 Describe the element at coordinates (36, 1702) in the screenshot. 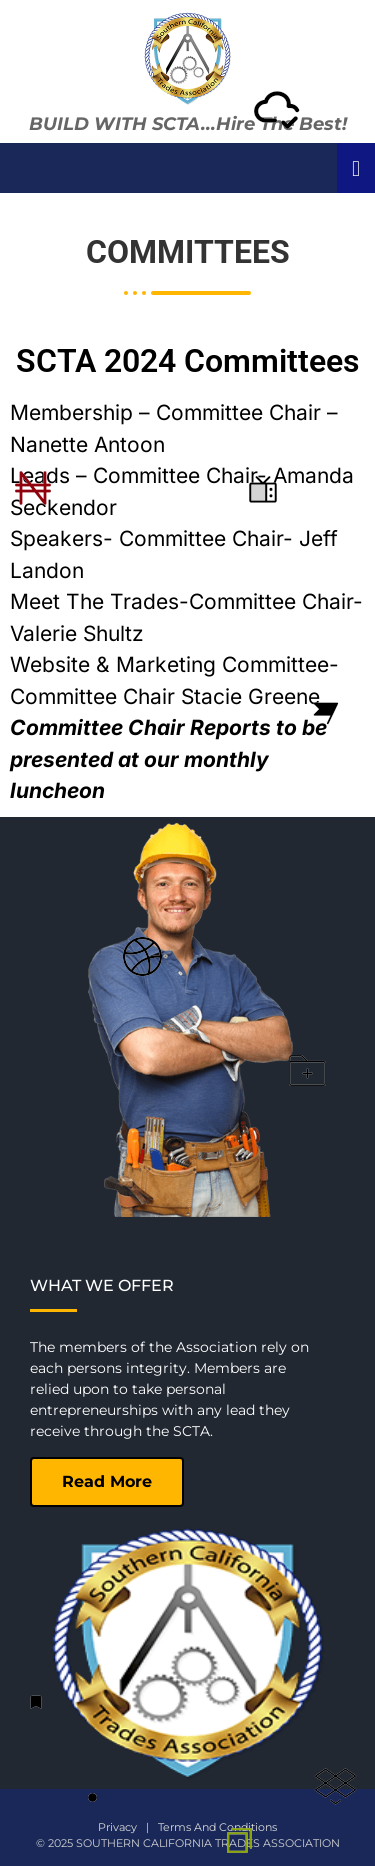

I see `save this item to your bookmarks` at that location.